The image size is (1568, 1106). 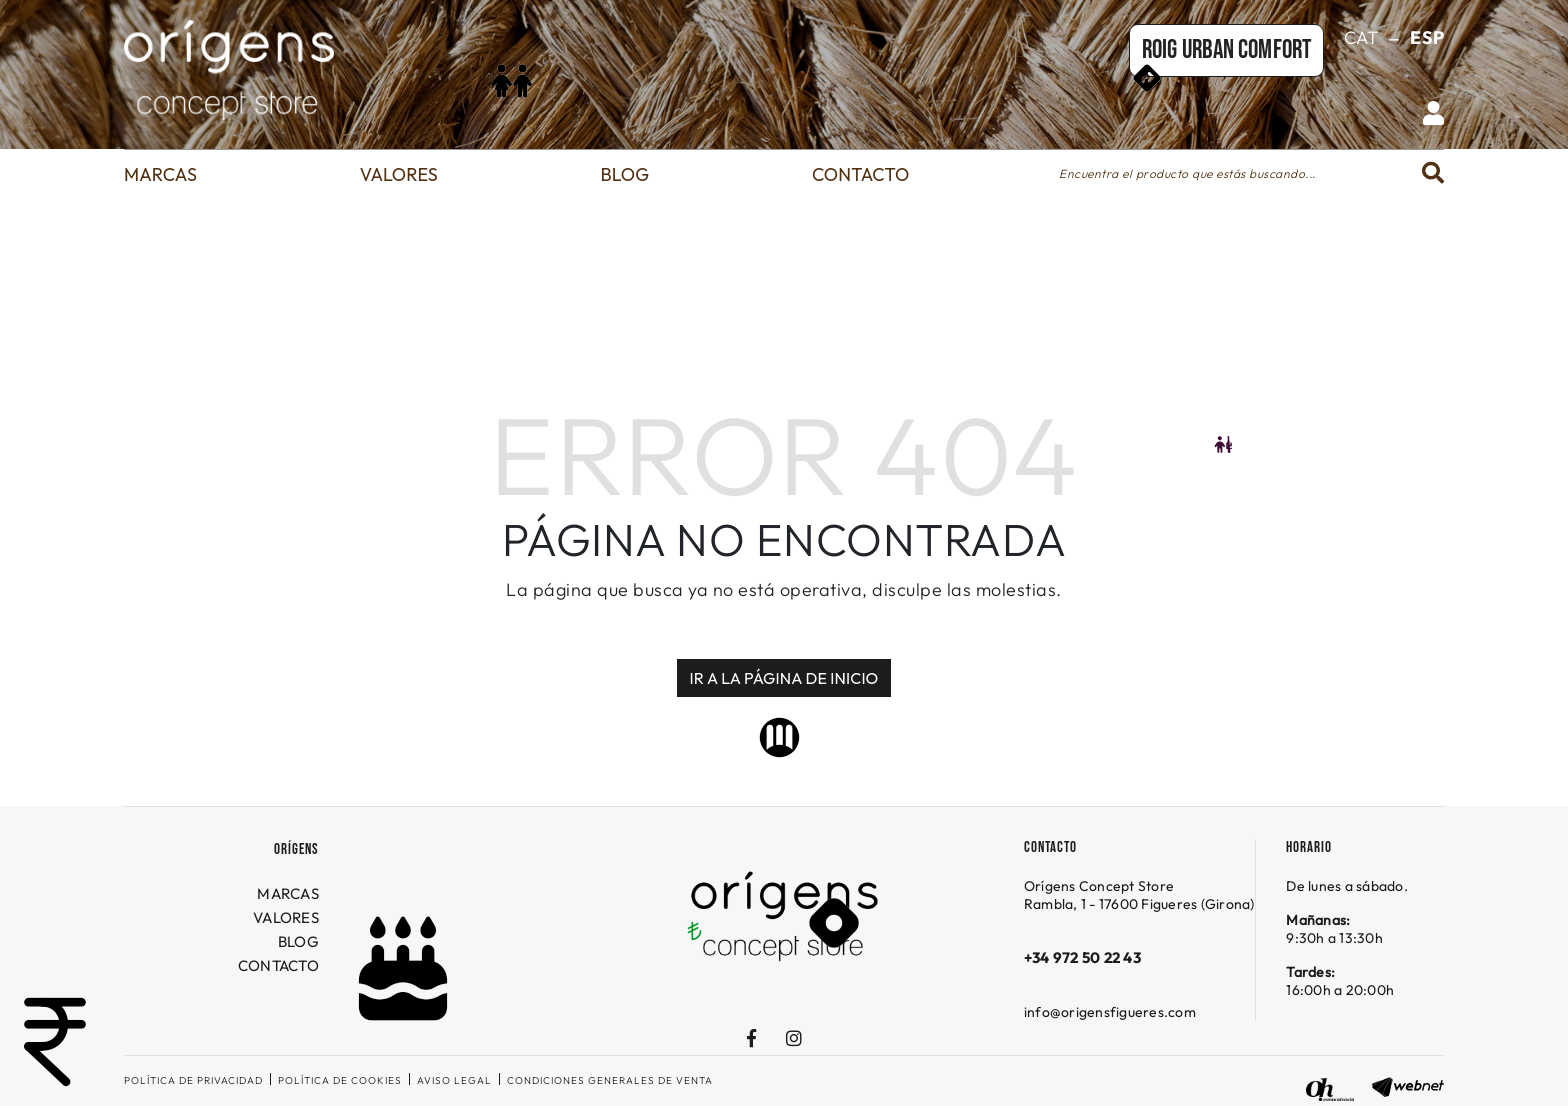 What do you see at coordinates (55, 1042) in the screenshot?
I see `view price or amount in indian rupees` at bounding box center [55, 1042].